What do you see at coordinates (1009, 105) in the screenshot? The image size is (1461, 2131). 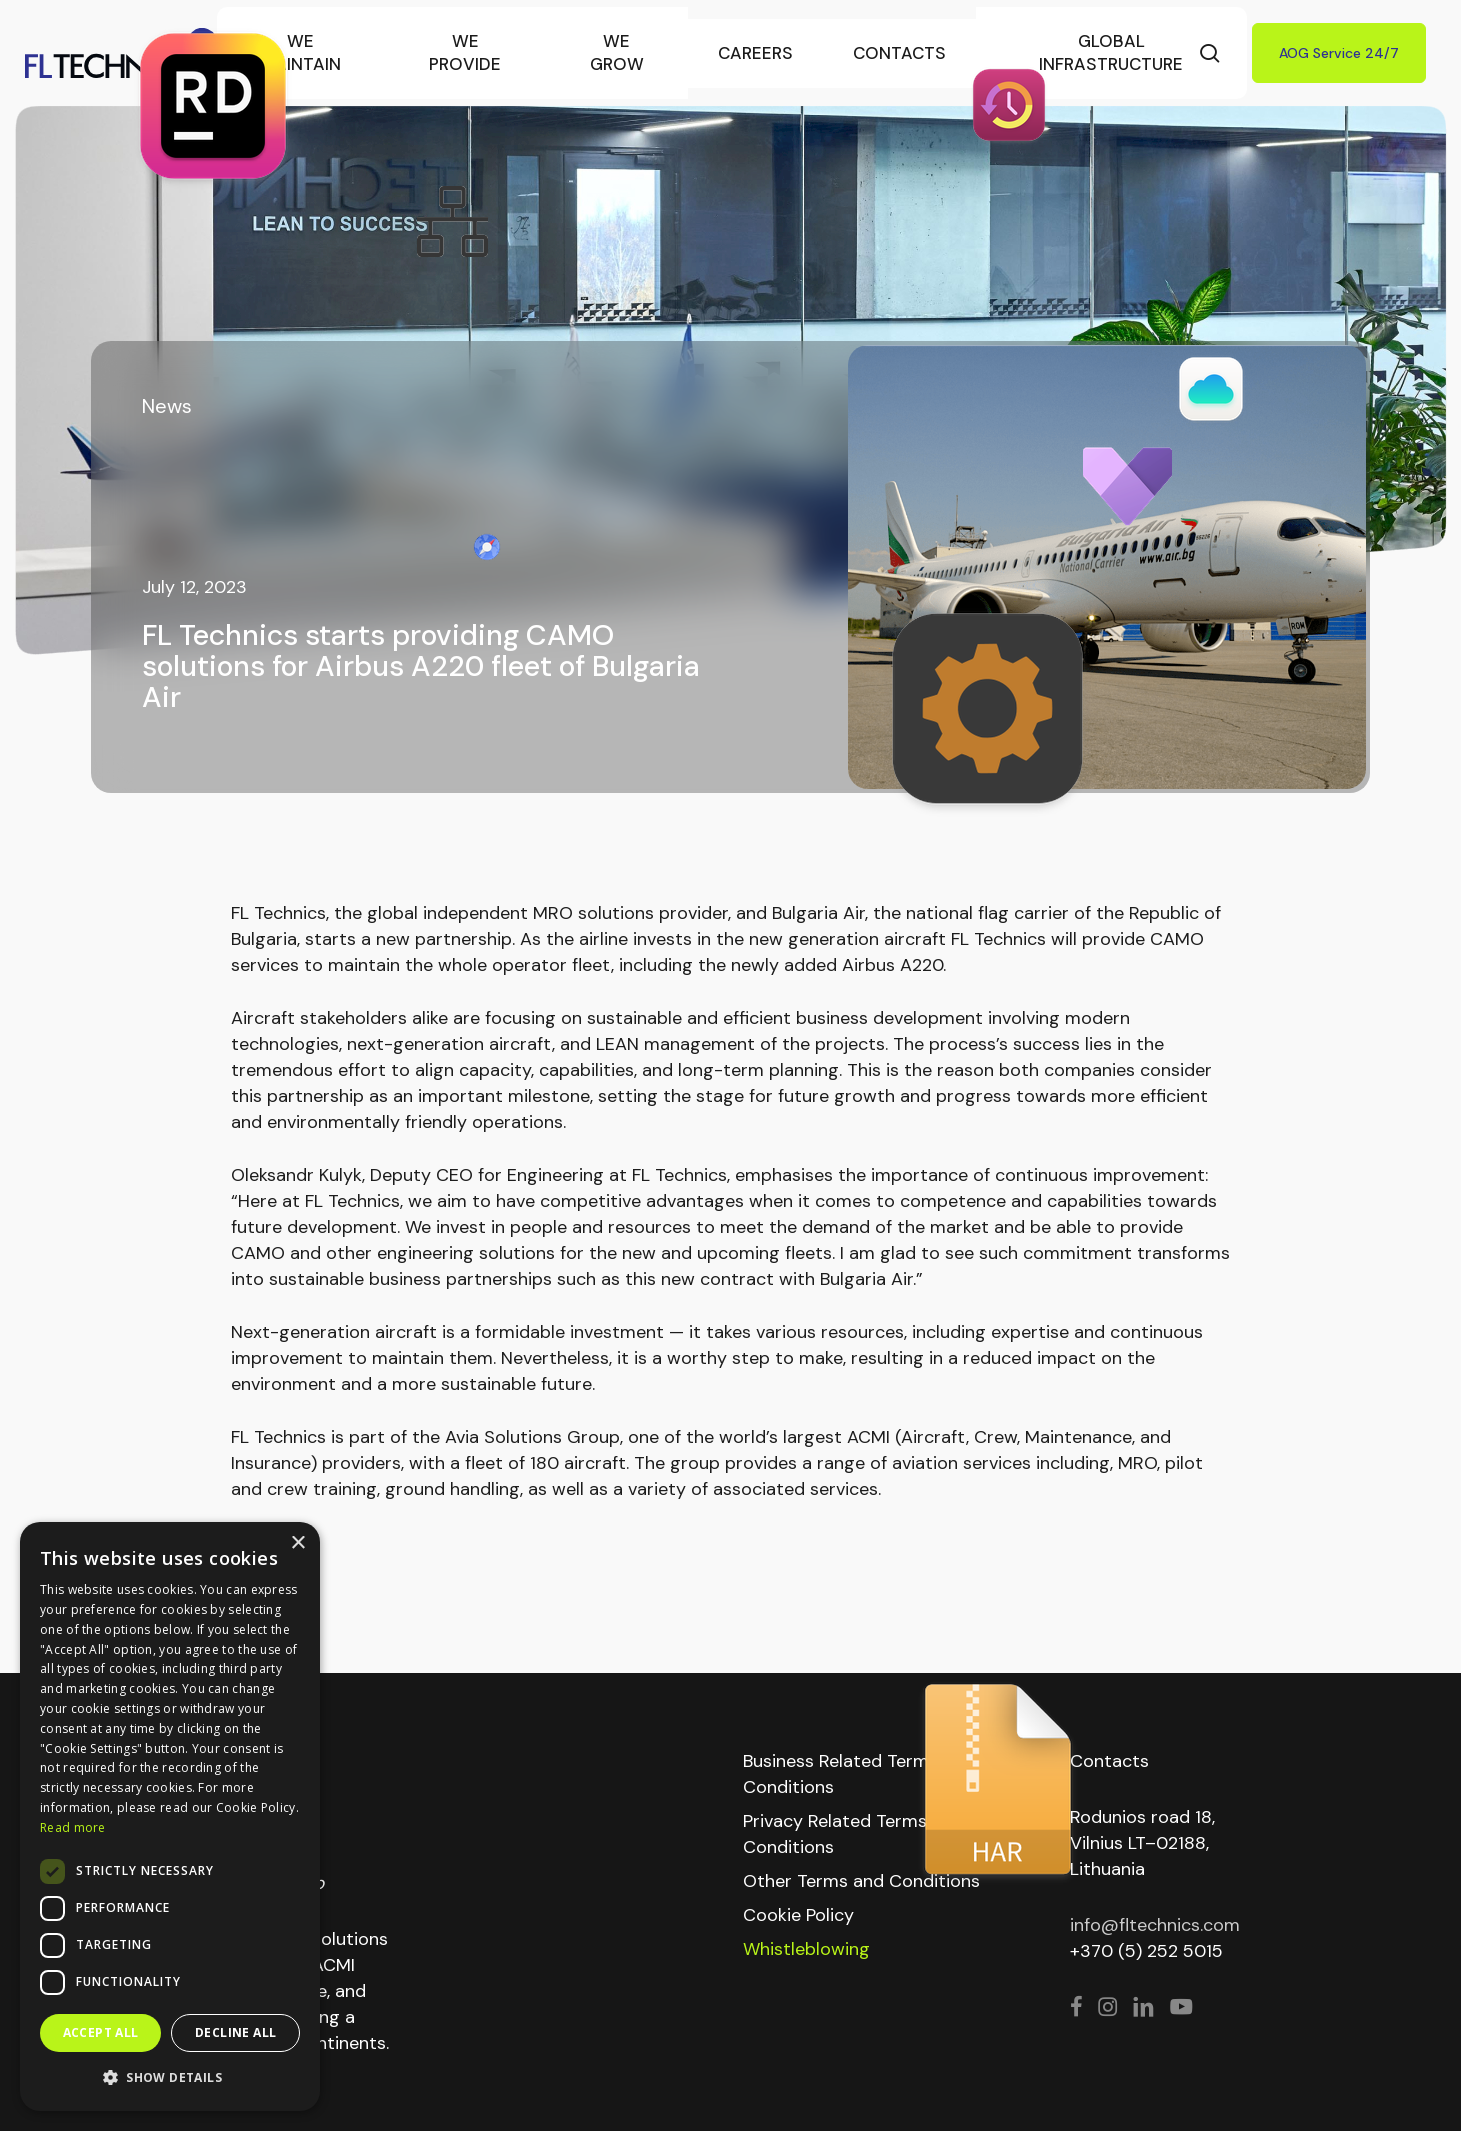 I see `open pika backup to manage system backups` at bounding box center [1009, 105].